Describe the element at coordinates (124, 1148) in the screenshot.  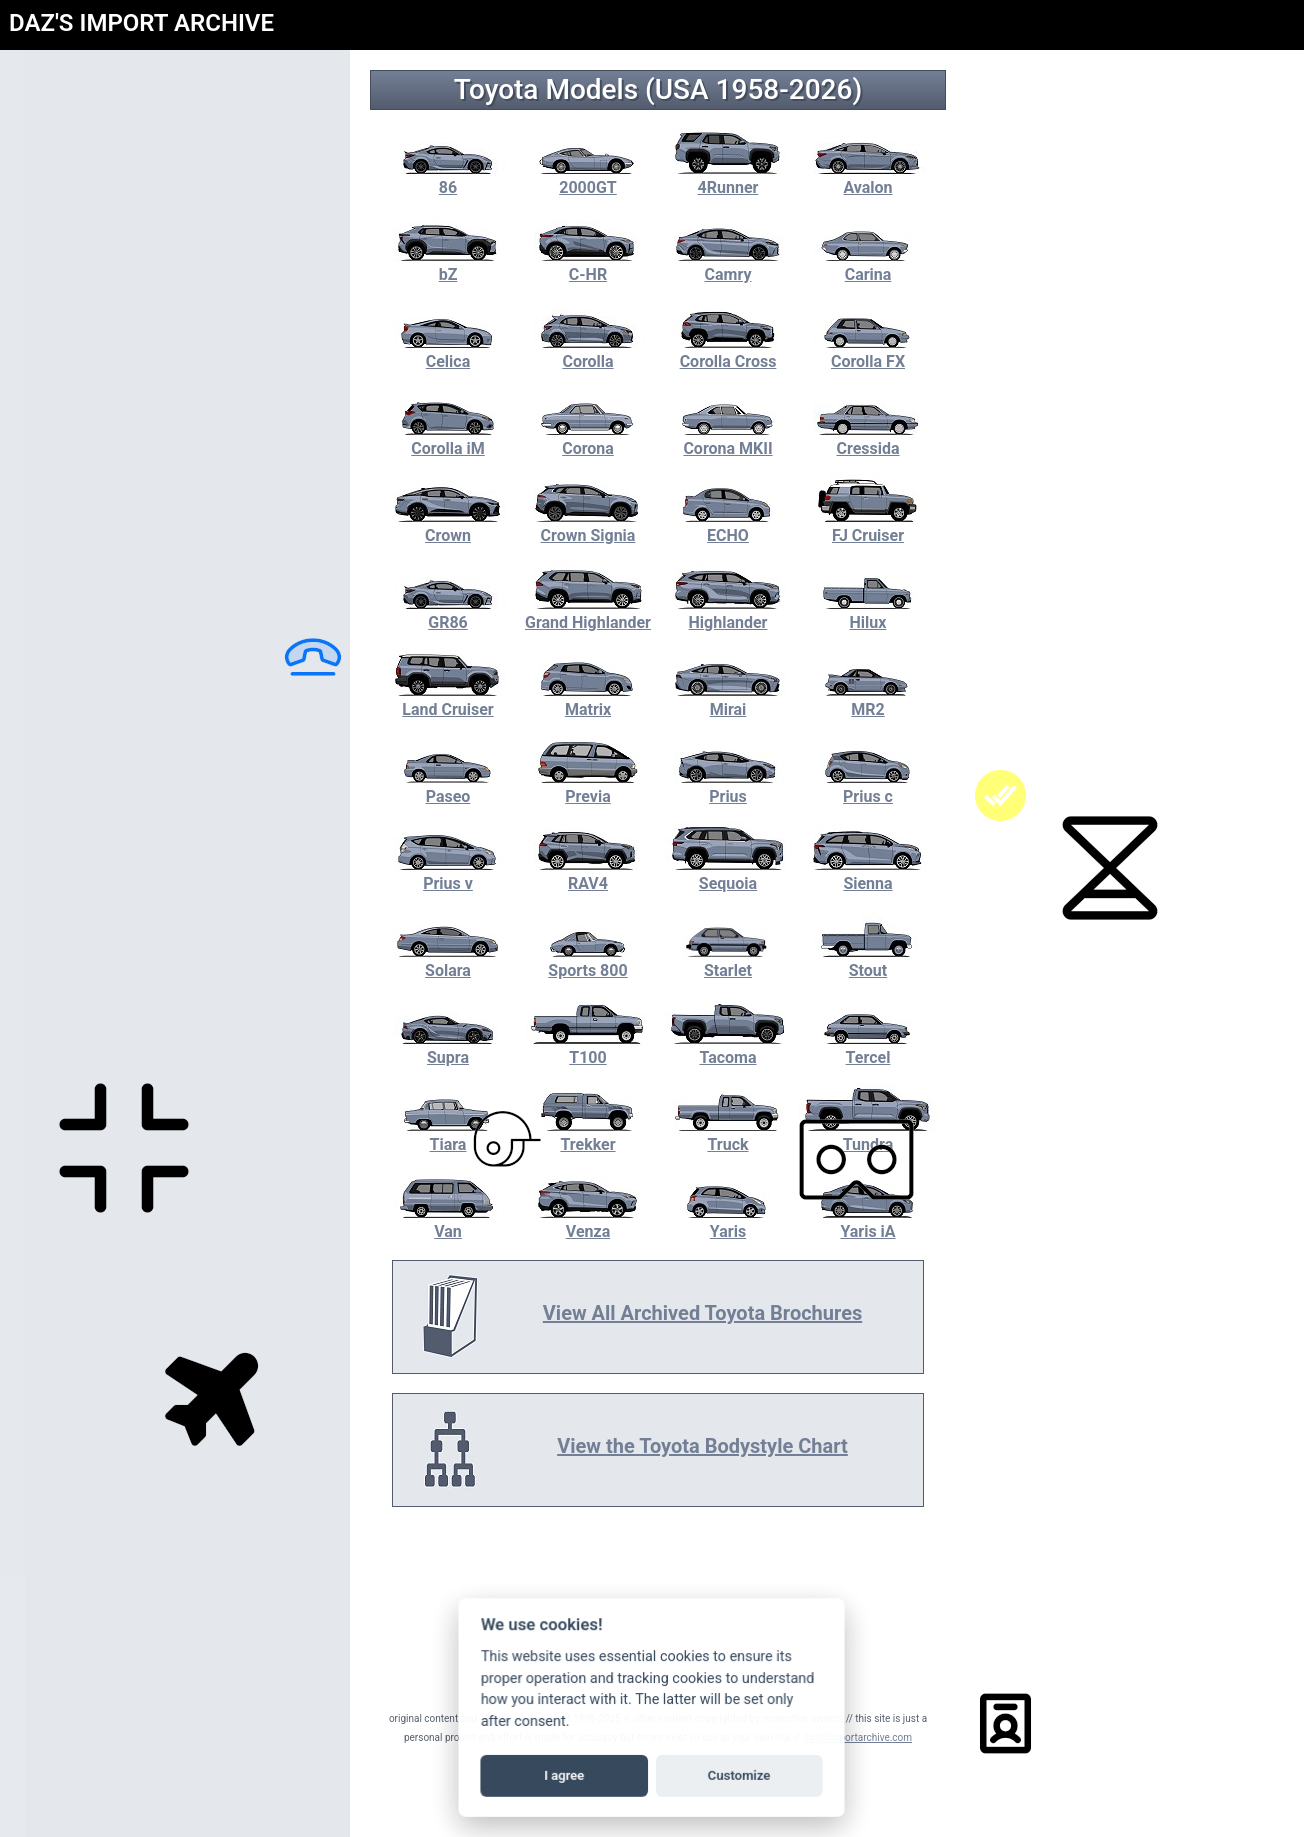
I see `exit fullscreen mode` at that location.